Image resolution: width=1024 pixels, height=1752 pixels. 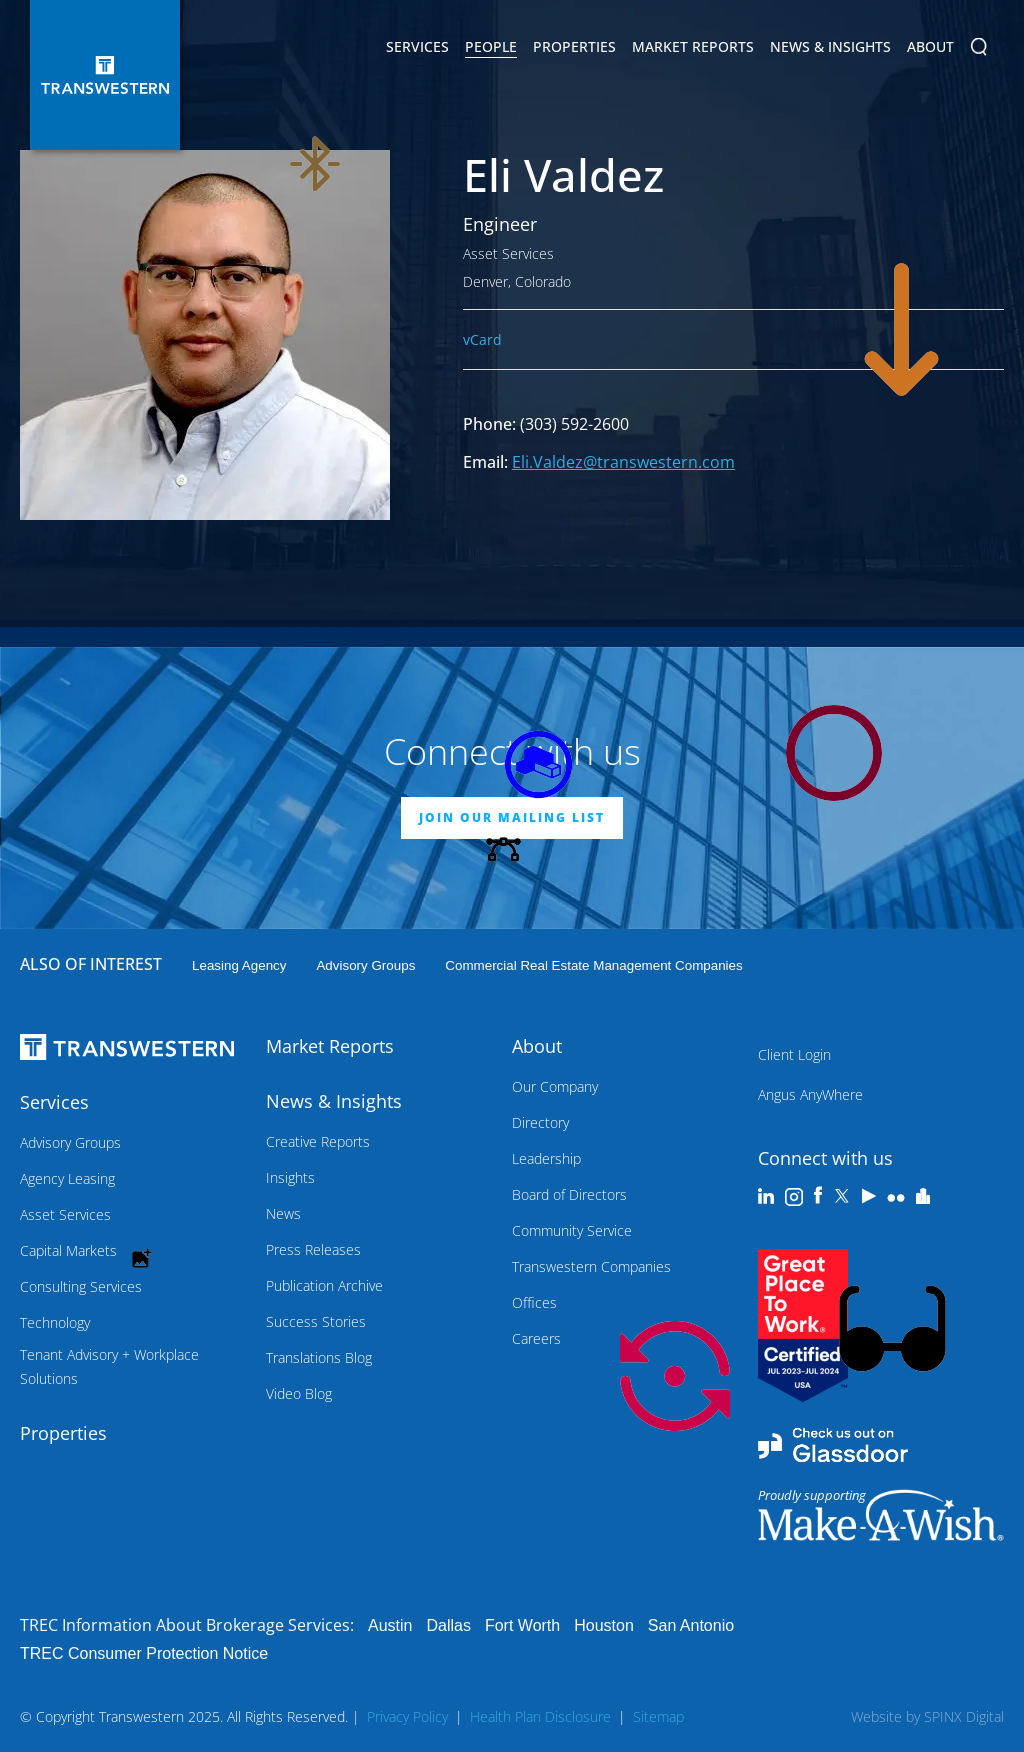 What do you see at coordinates (141, 1258) in the screenshot?
I see `add a new photo to your collection` at bounding box center [141, 1258].